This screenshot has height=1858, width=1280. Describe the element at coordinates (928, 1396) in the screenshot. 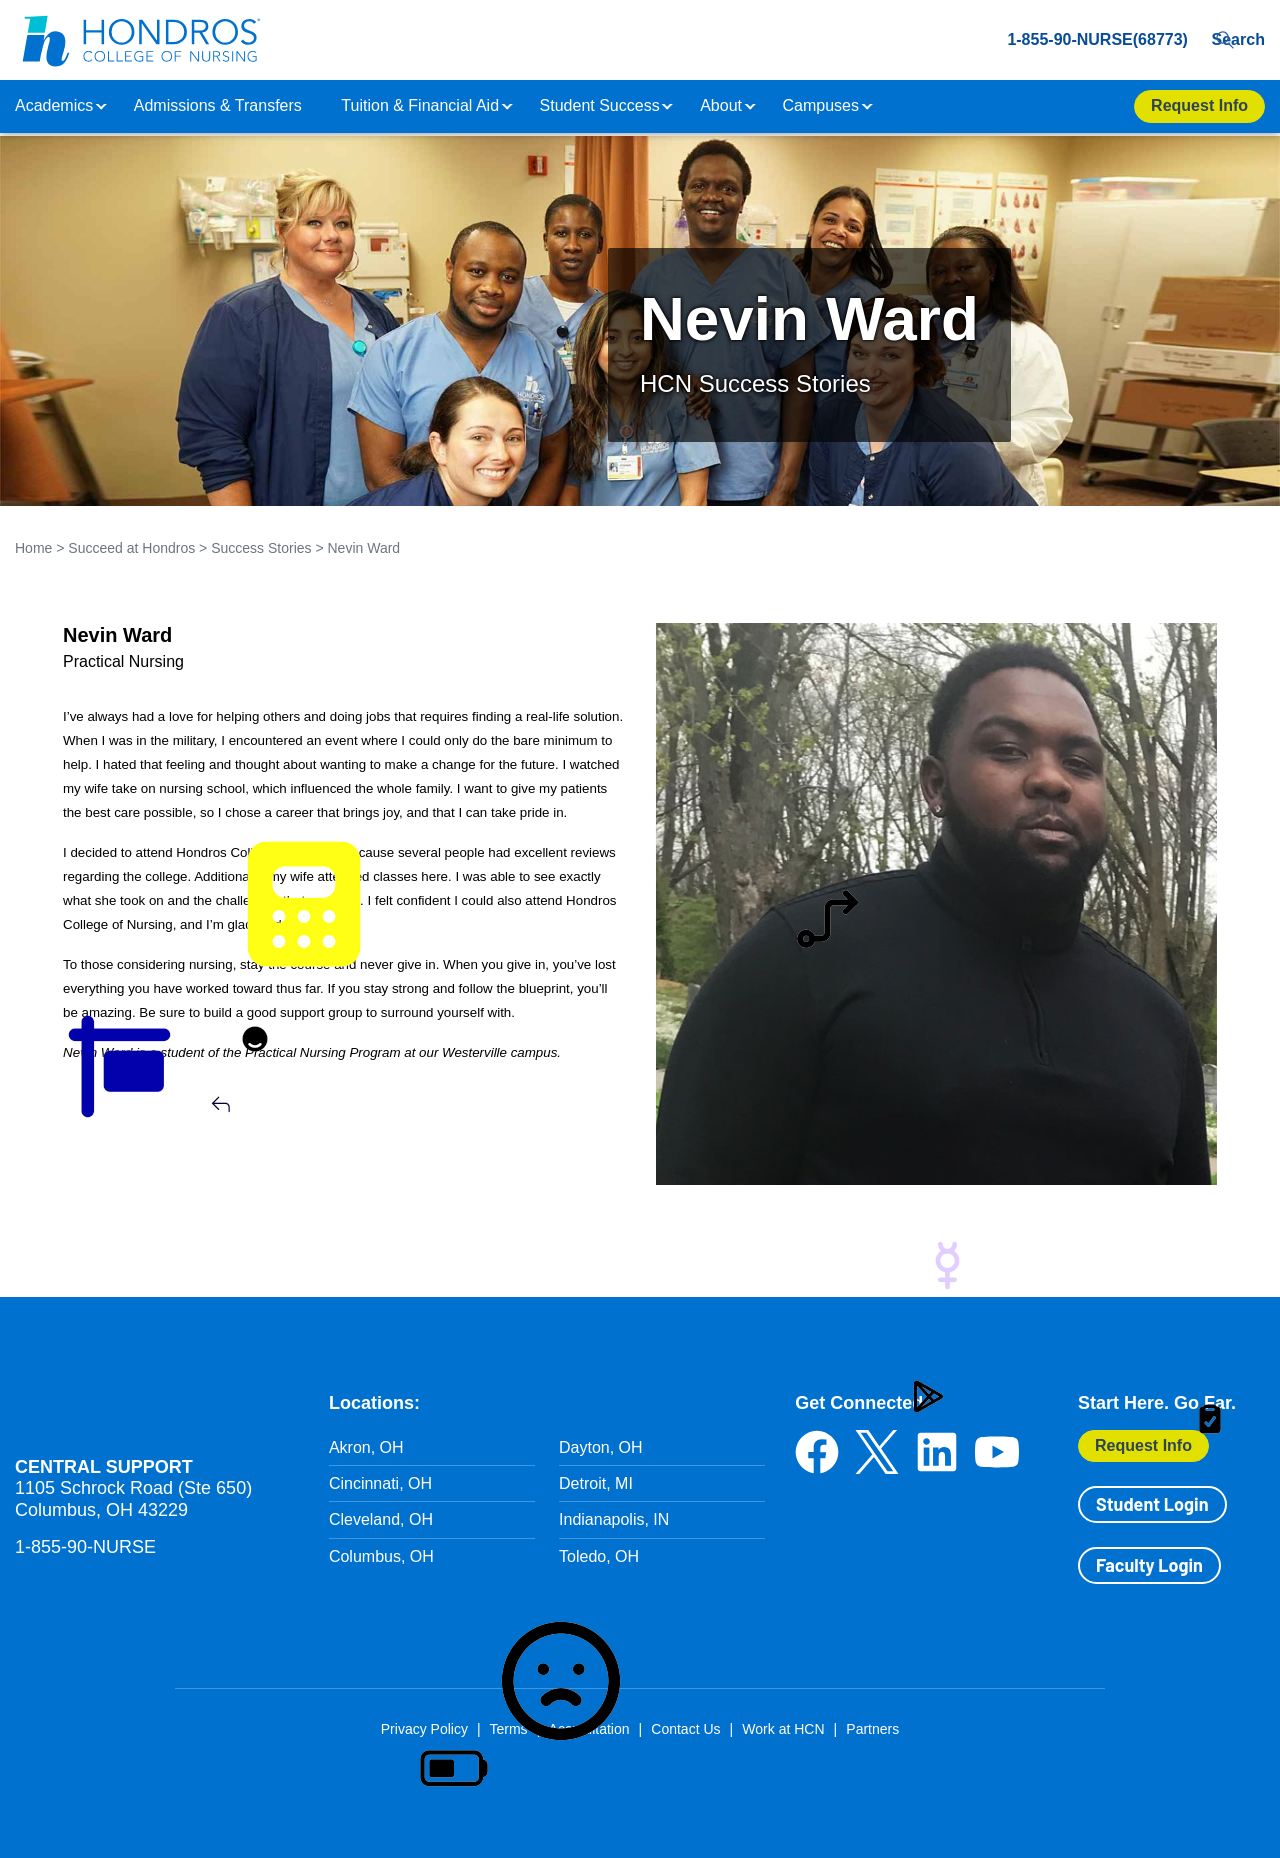

I see `open google play store` at that location.